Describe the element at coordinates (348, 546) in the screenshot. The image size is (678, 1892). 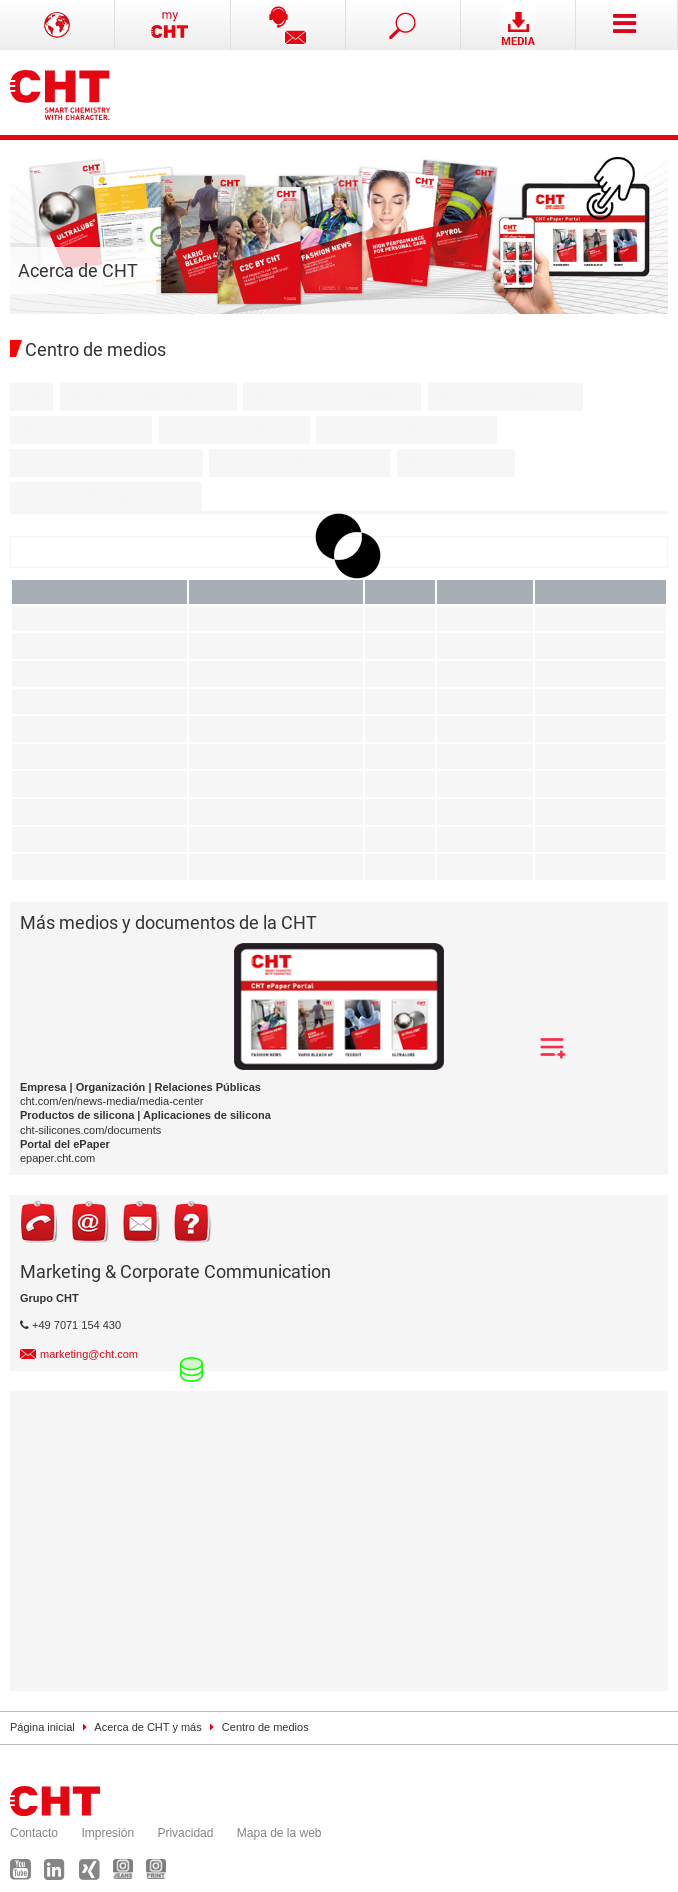
I see `exclude overlapping selection areas` at that location.